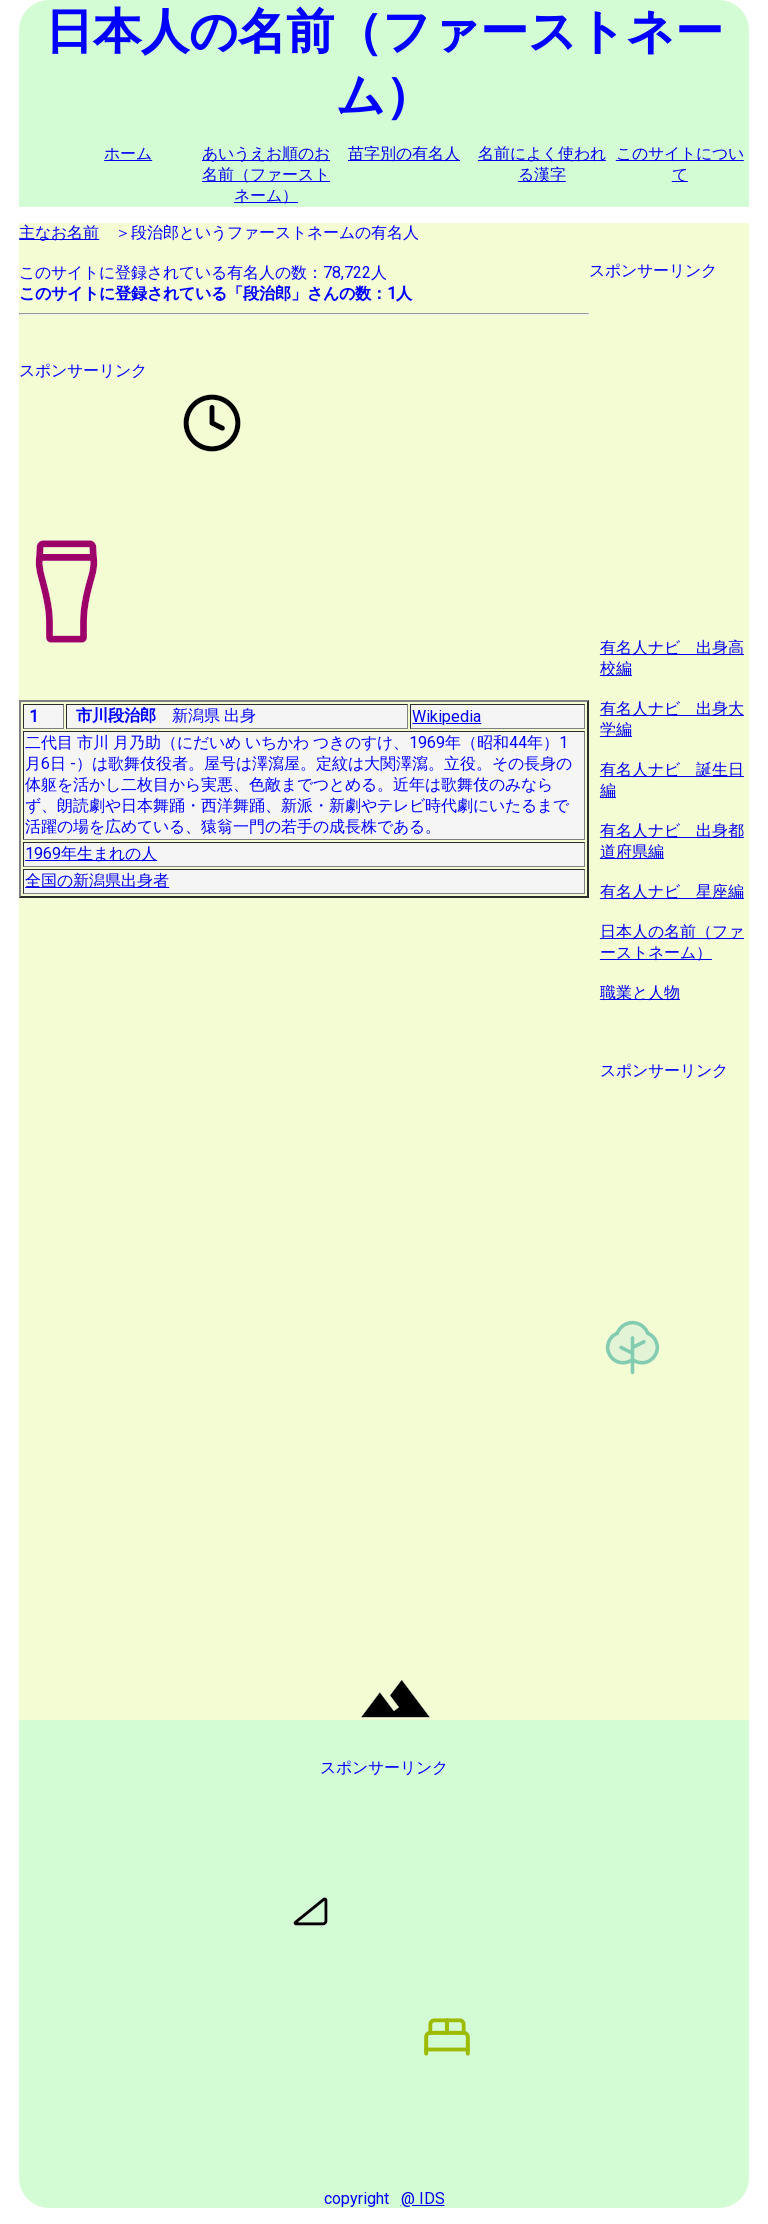 This screenshot has height=2224, width=768. I want to click on view hotel or accommodation options, so click(447, 2037).